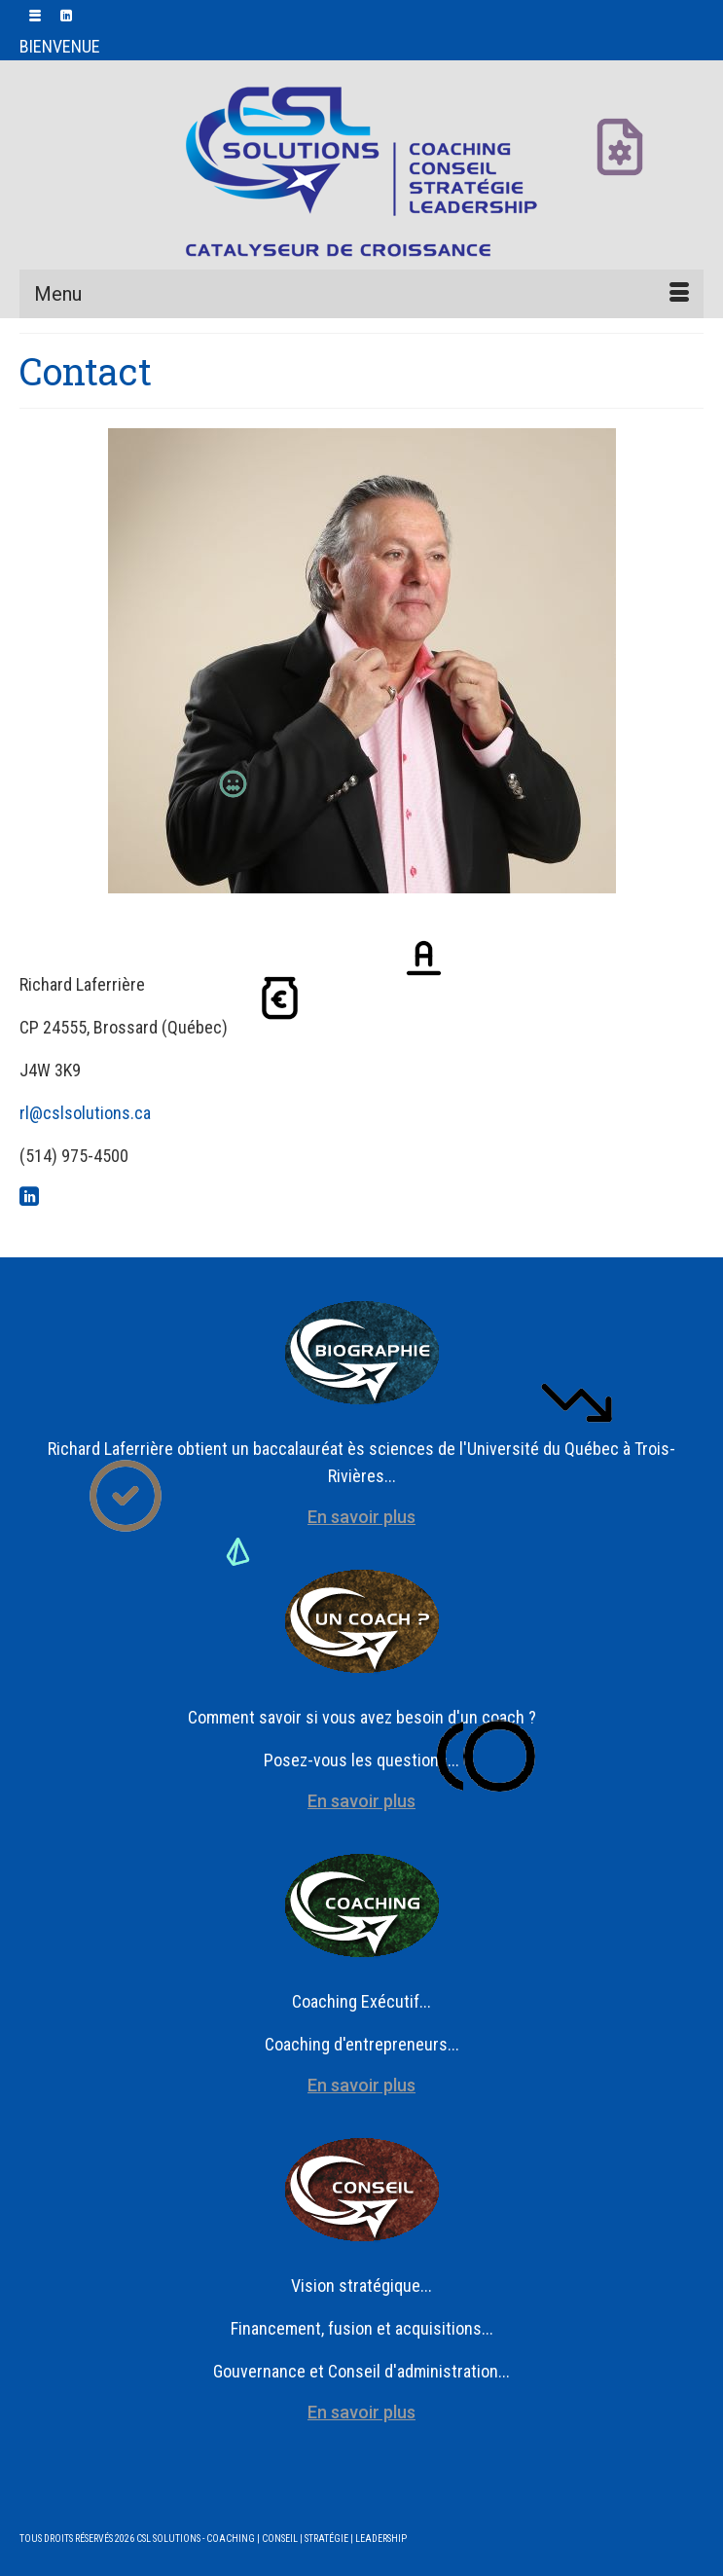  What do you see at coordinates (576, 1402) in the screenshot?
I see `indicates a declining trend or decrease in value` at bounding box center [576, 1402].